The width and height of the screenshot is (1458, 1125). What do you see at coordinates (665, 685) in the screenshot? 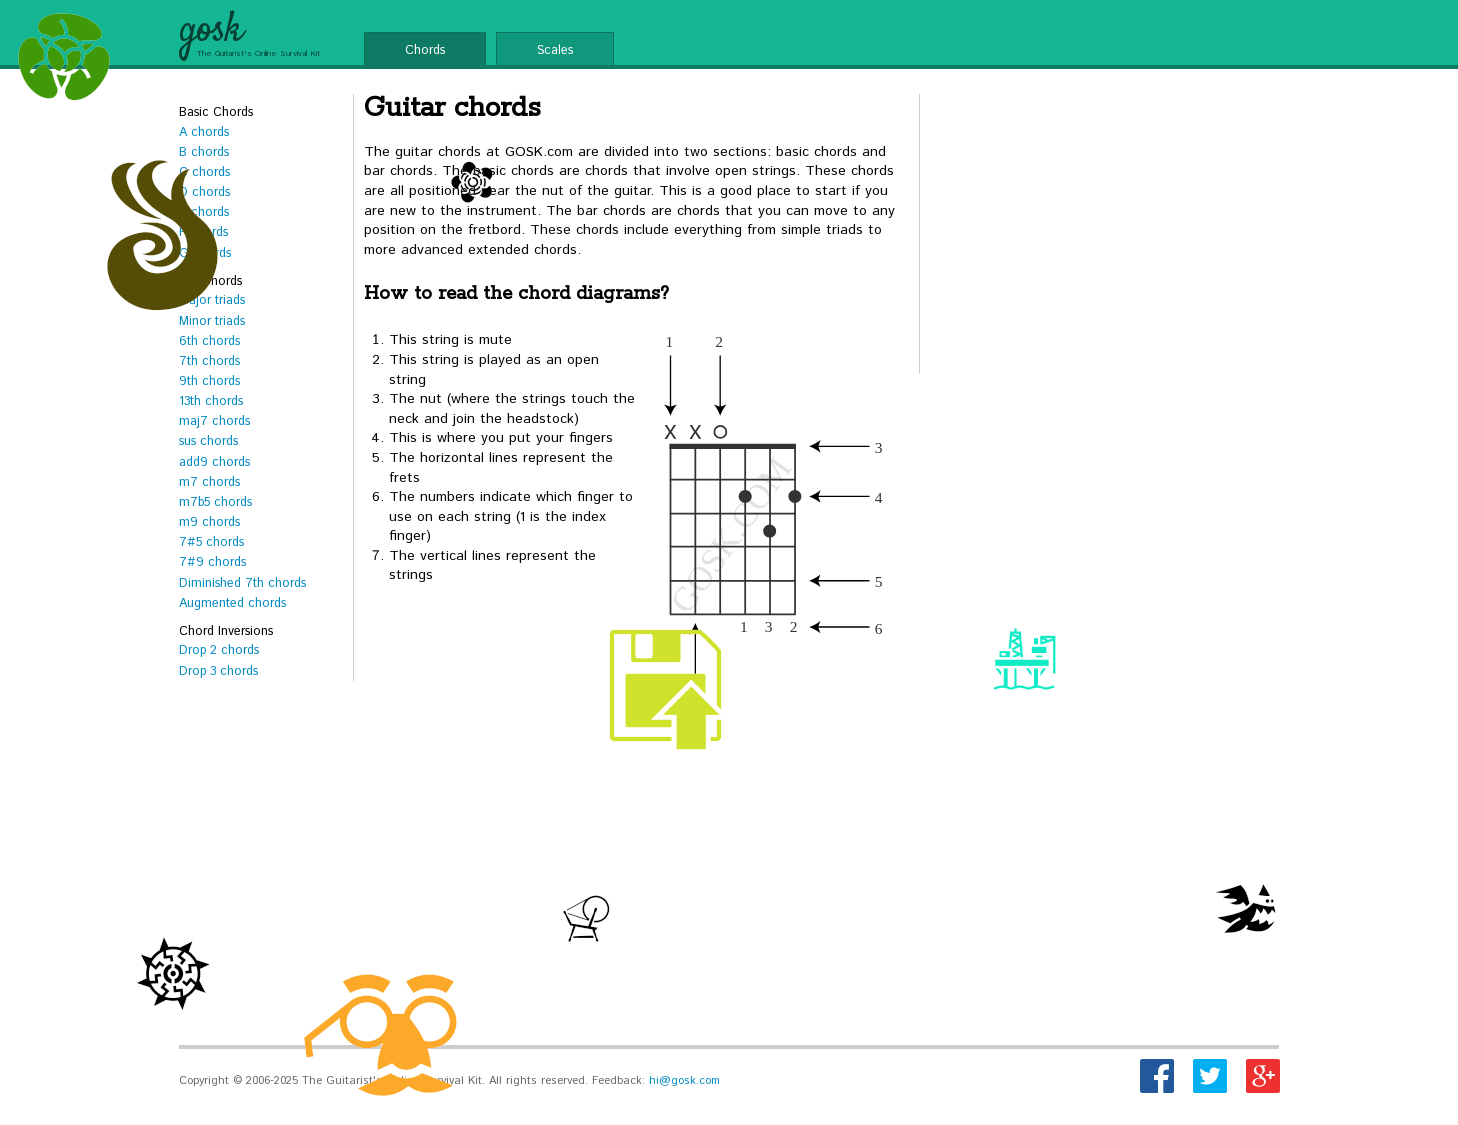
I see `save your current progress` at bounding box center [665, 685].